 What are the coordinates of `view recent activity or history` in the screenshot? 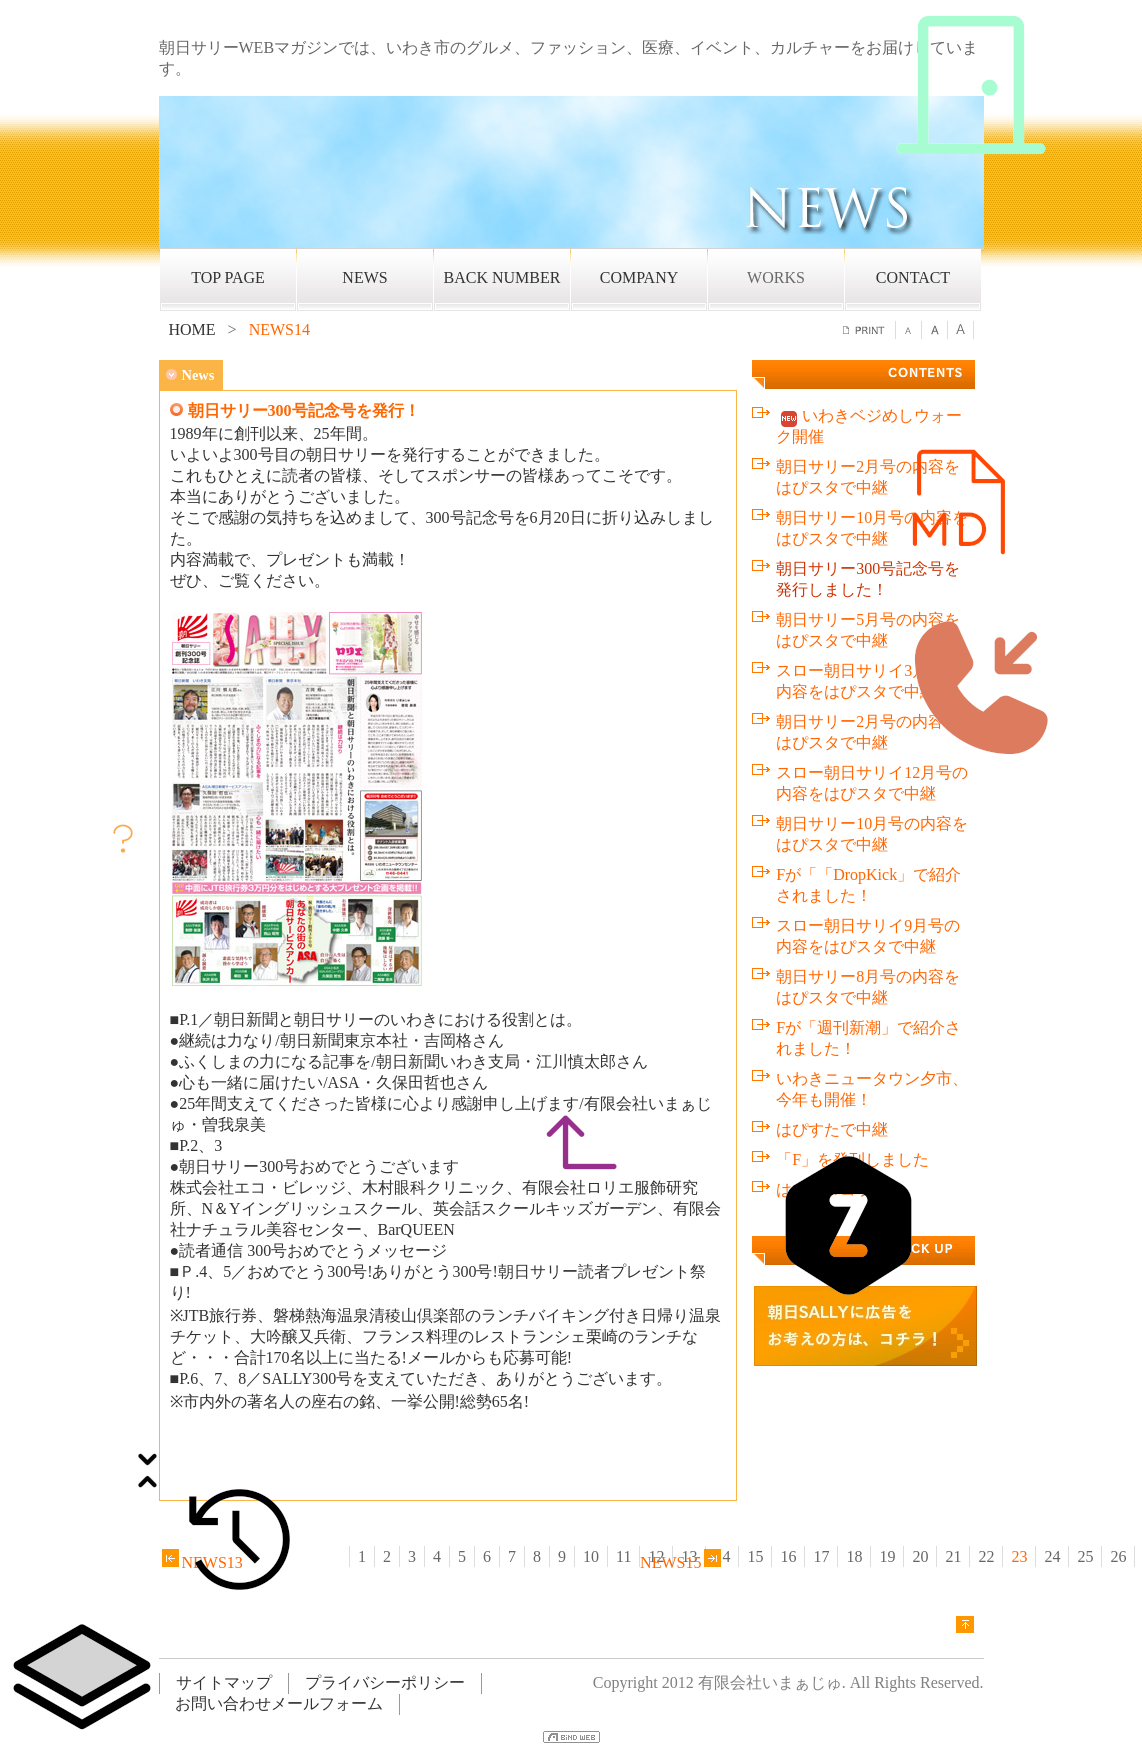 It's located at (239, 1539).